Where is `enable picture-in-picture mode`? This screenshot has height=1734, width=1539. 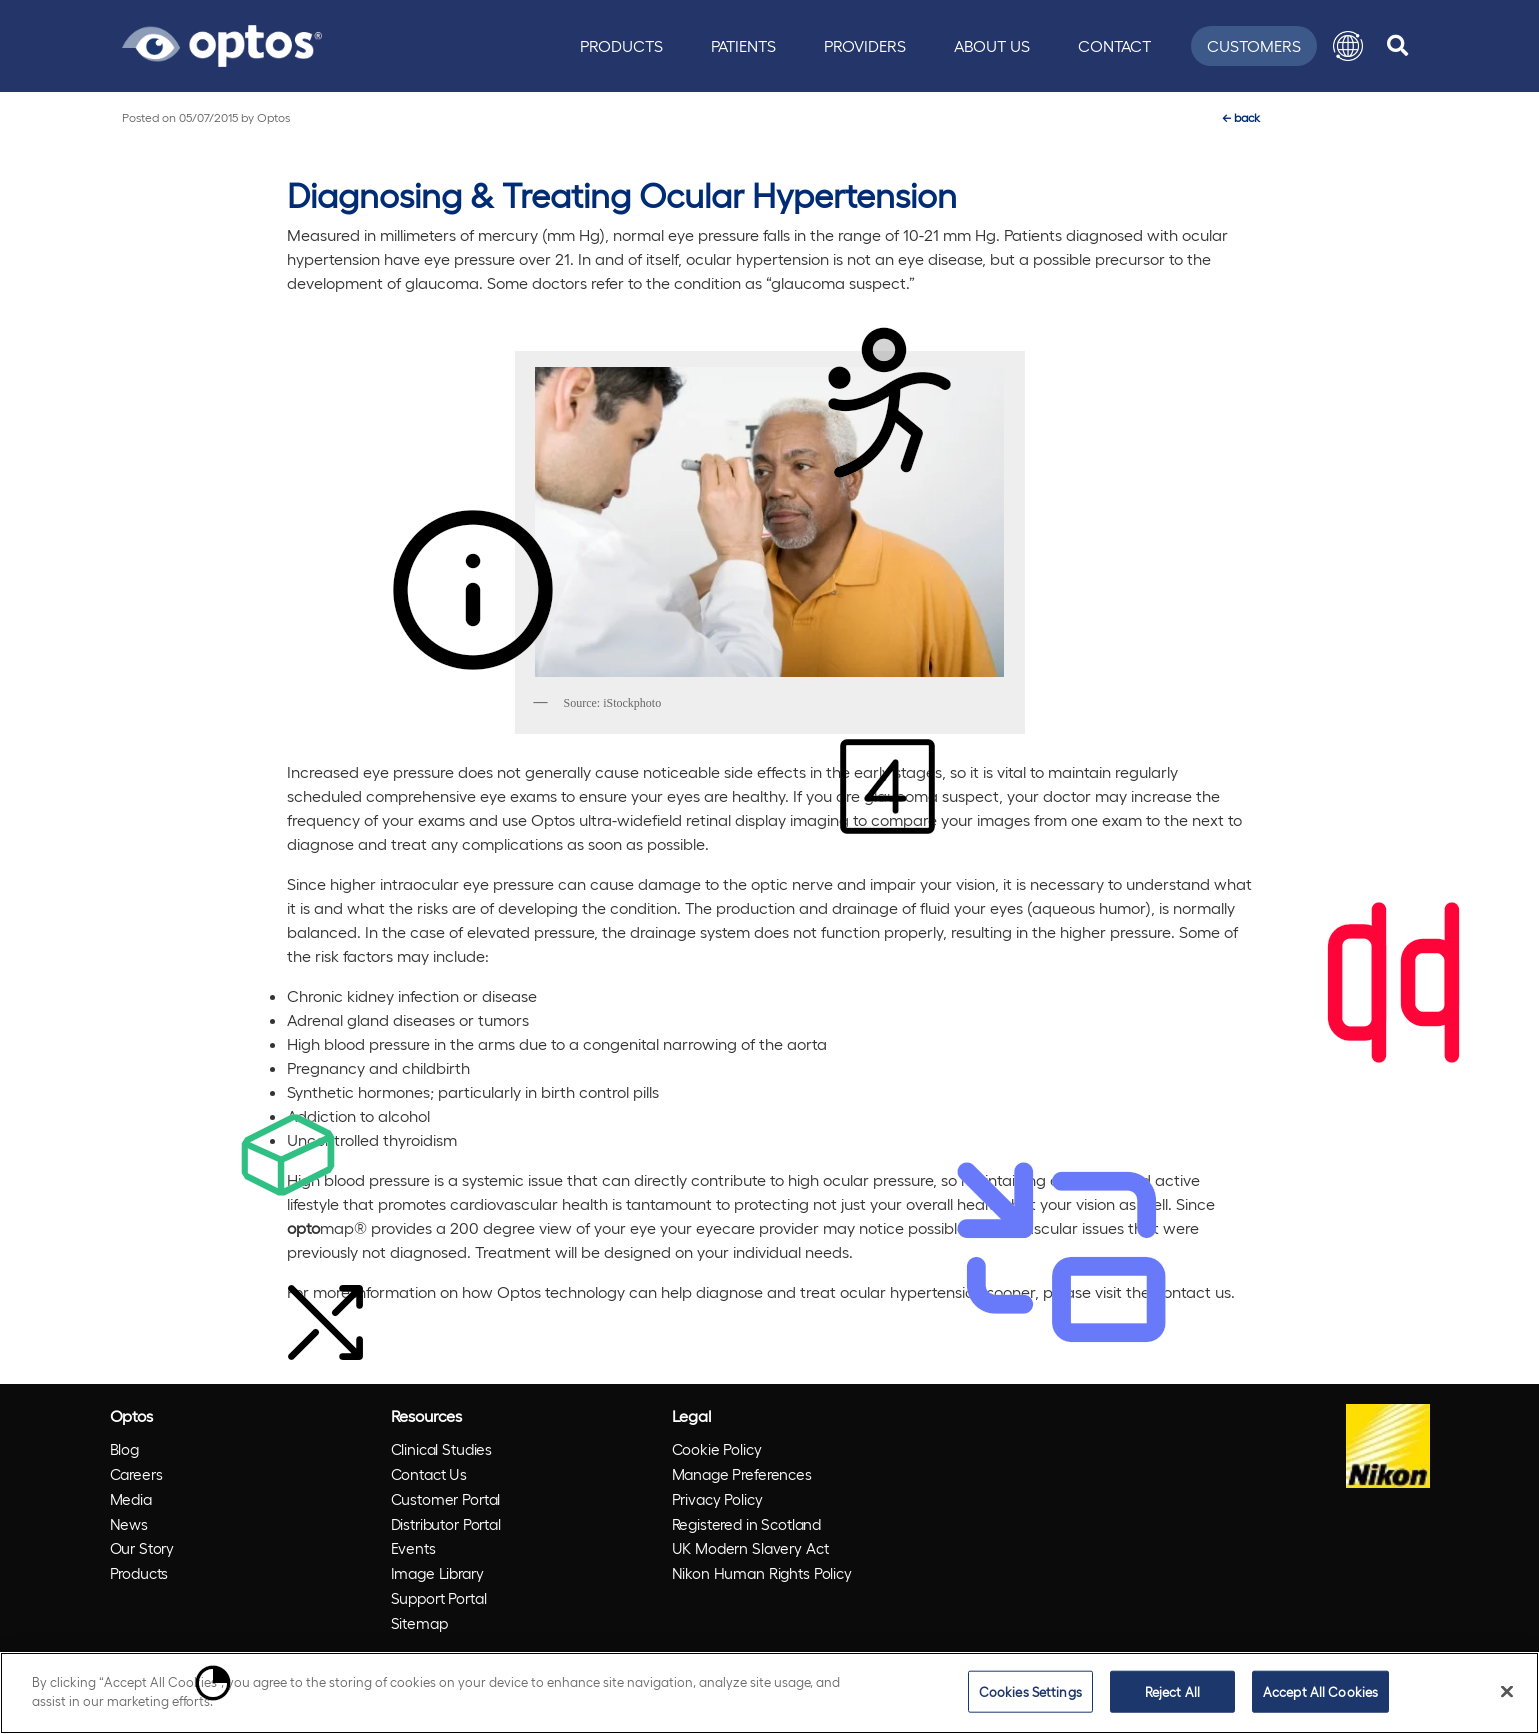
enable picture-in-picture mode is located at coordinates (1061, 1247).